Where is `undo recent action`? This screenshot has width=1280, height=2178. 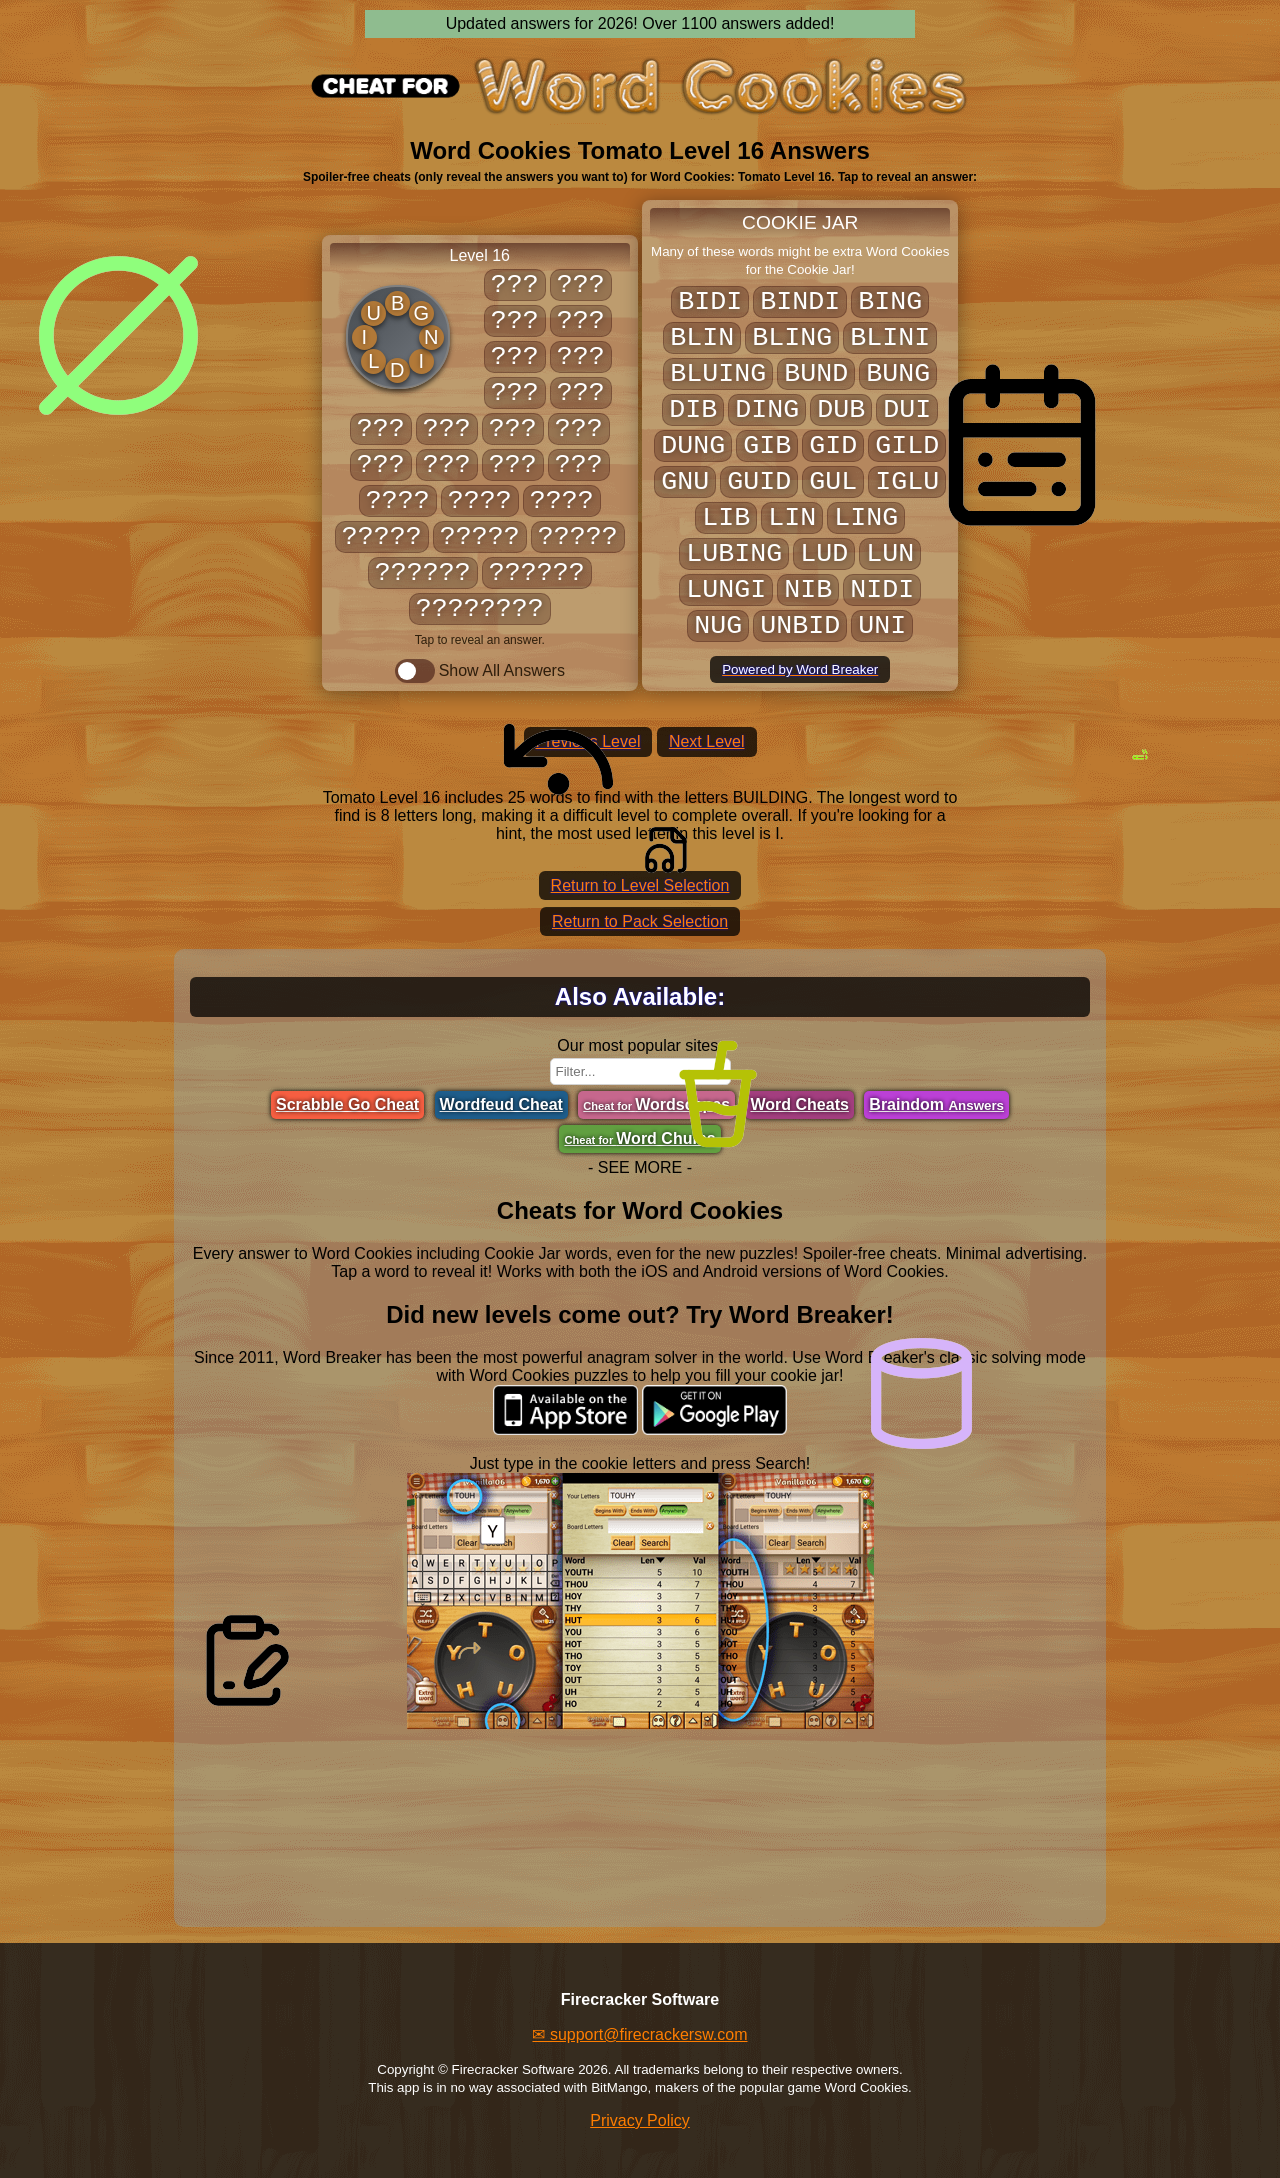 undo recent action is located at coordinates (558, 756).